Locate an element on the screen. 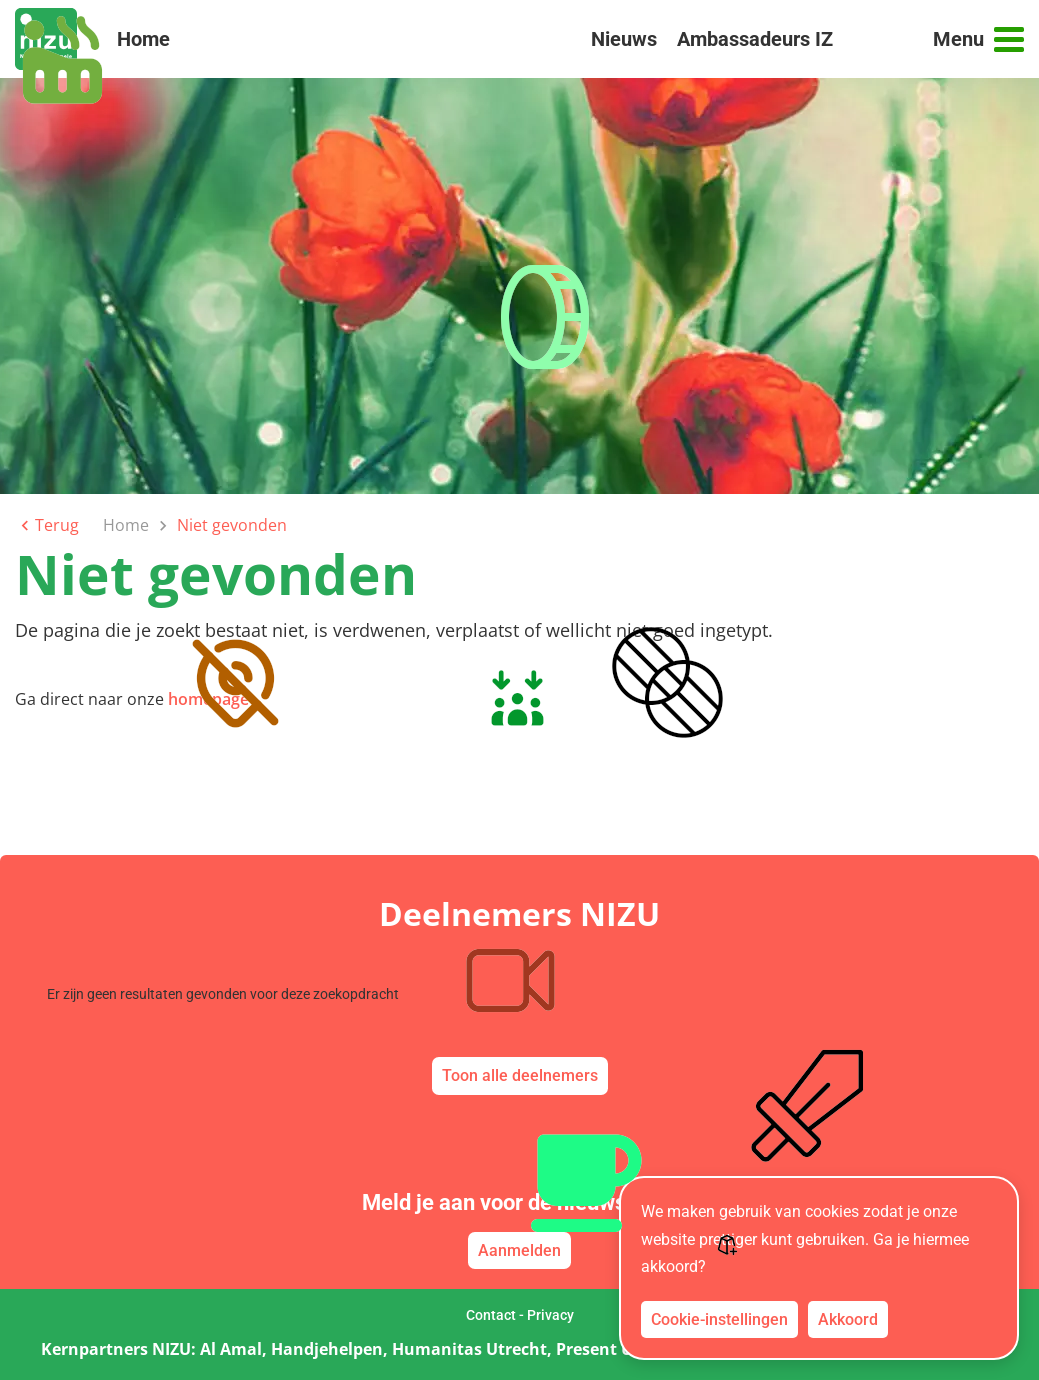 The height and width of the screenshot is (1380, 1039). view account balance or currency is located at coordinates (545, 317).